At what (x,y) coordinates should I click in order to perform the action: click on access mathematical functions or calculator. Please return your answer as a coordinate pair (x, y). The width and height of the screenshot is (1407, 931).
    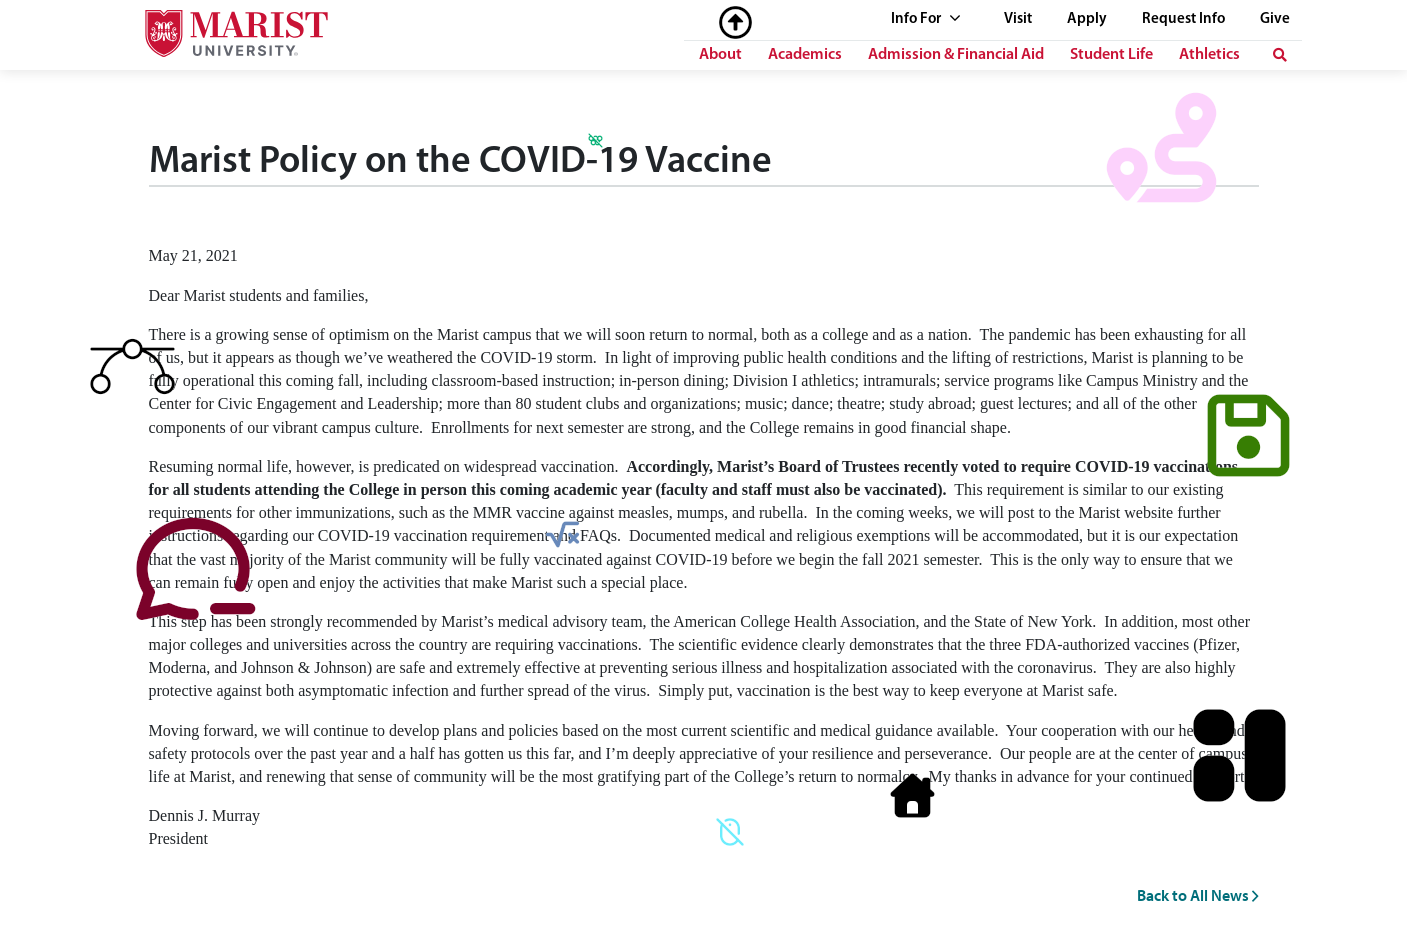
    Looking at the image, I should click on (562, 534).